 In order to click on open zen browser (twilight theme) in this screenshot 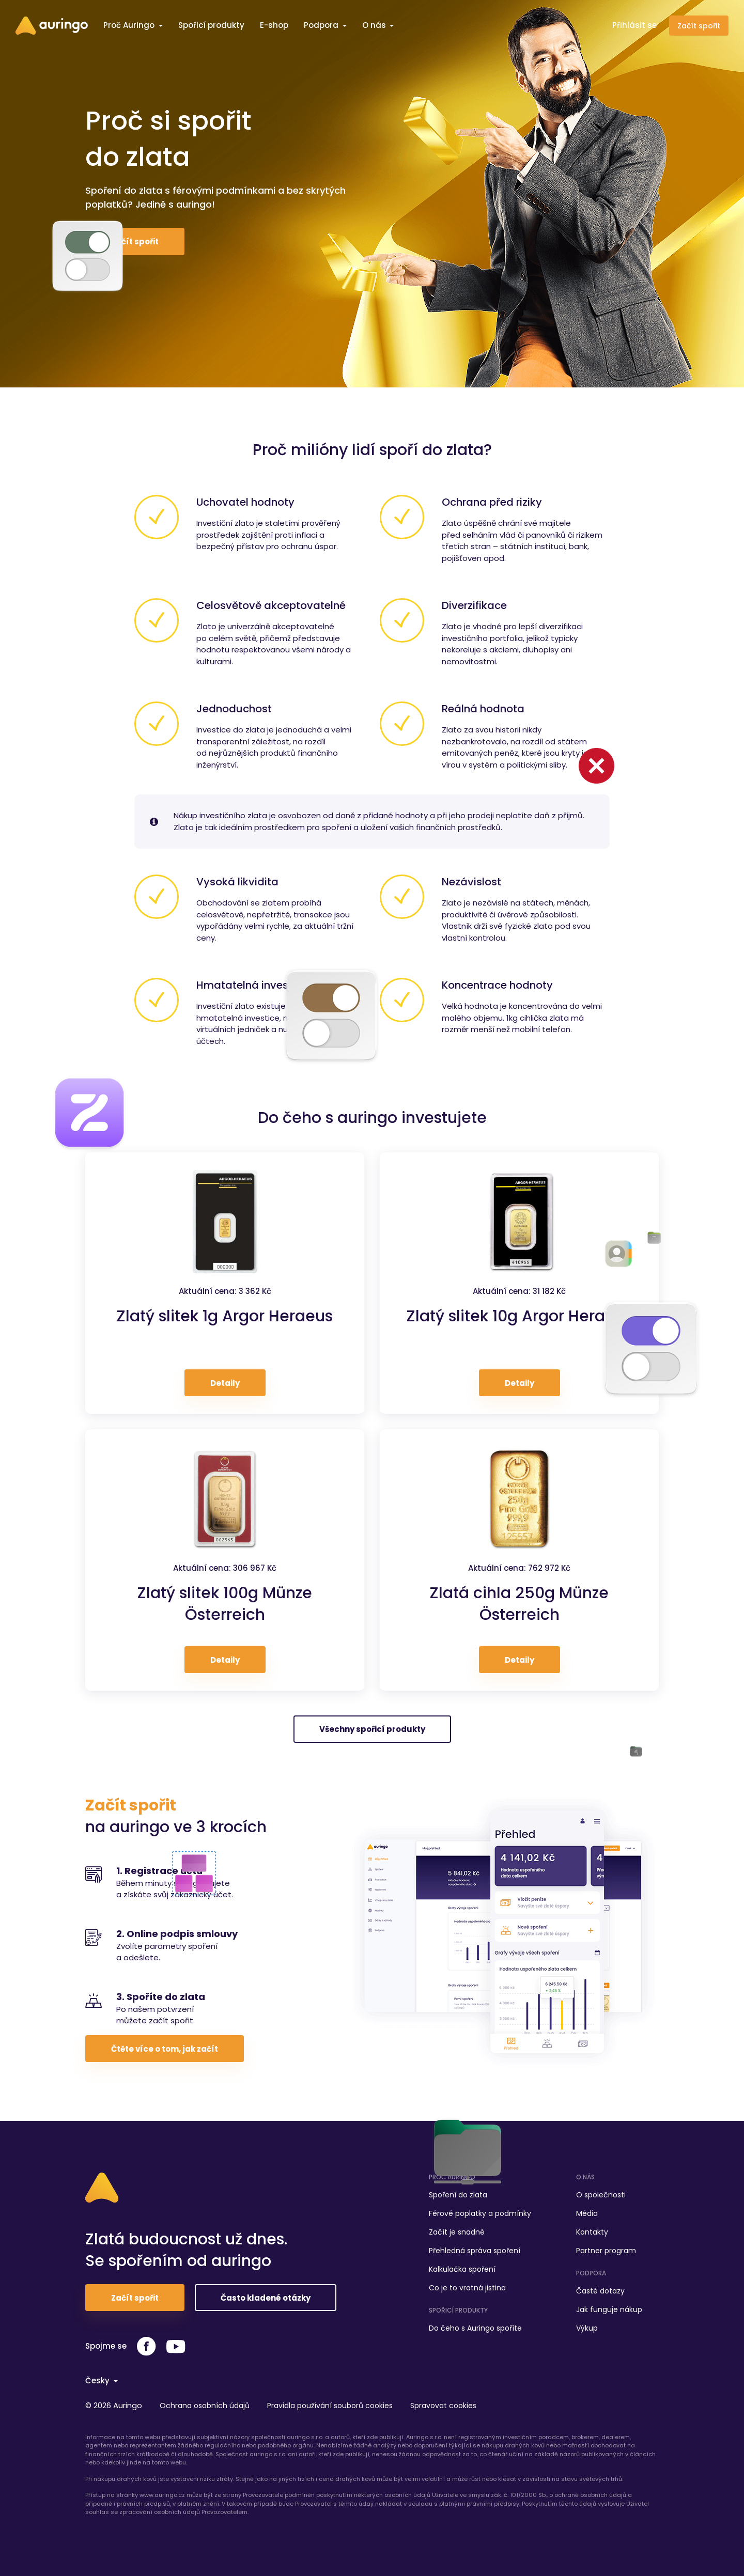, I will do `click(89, 1113)`.